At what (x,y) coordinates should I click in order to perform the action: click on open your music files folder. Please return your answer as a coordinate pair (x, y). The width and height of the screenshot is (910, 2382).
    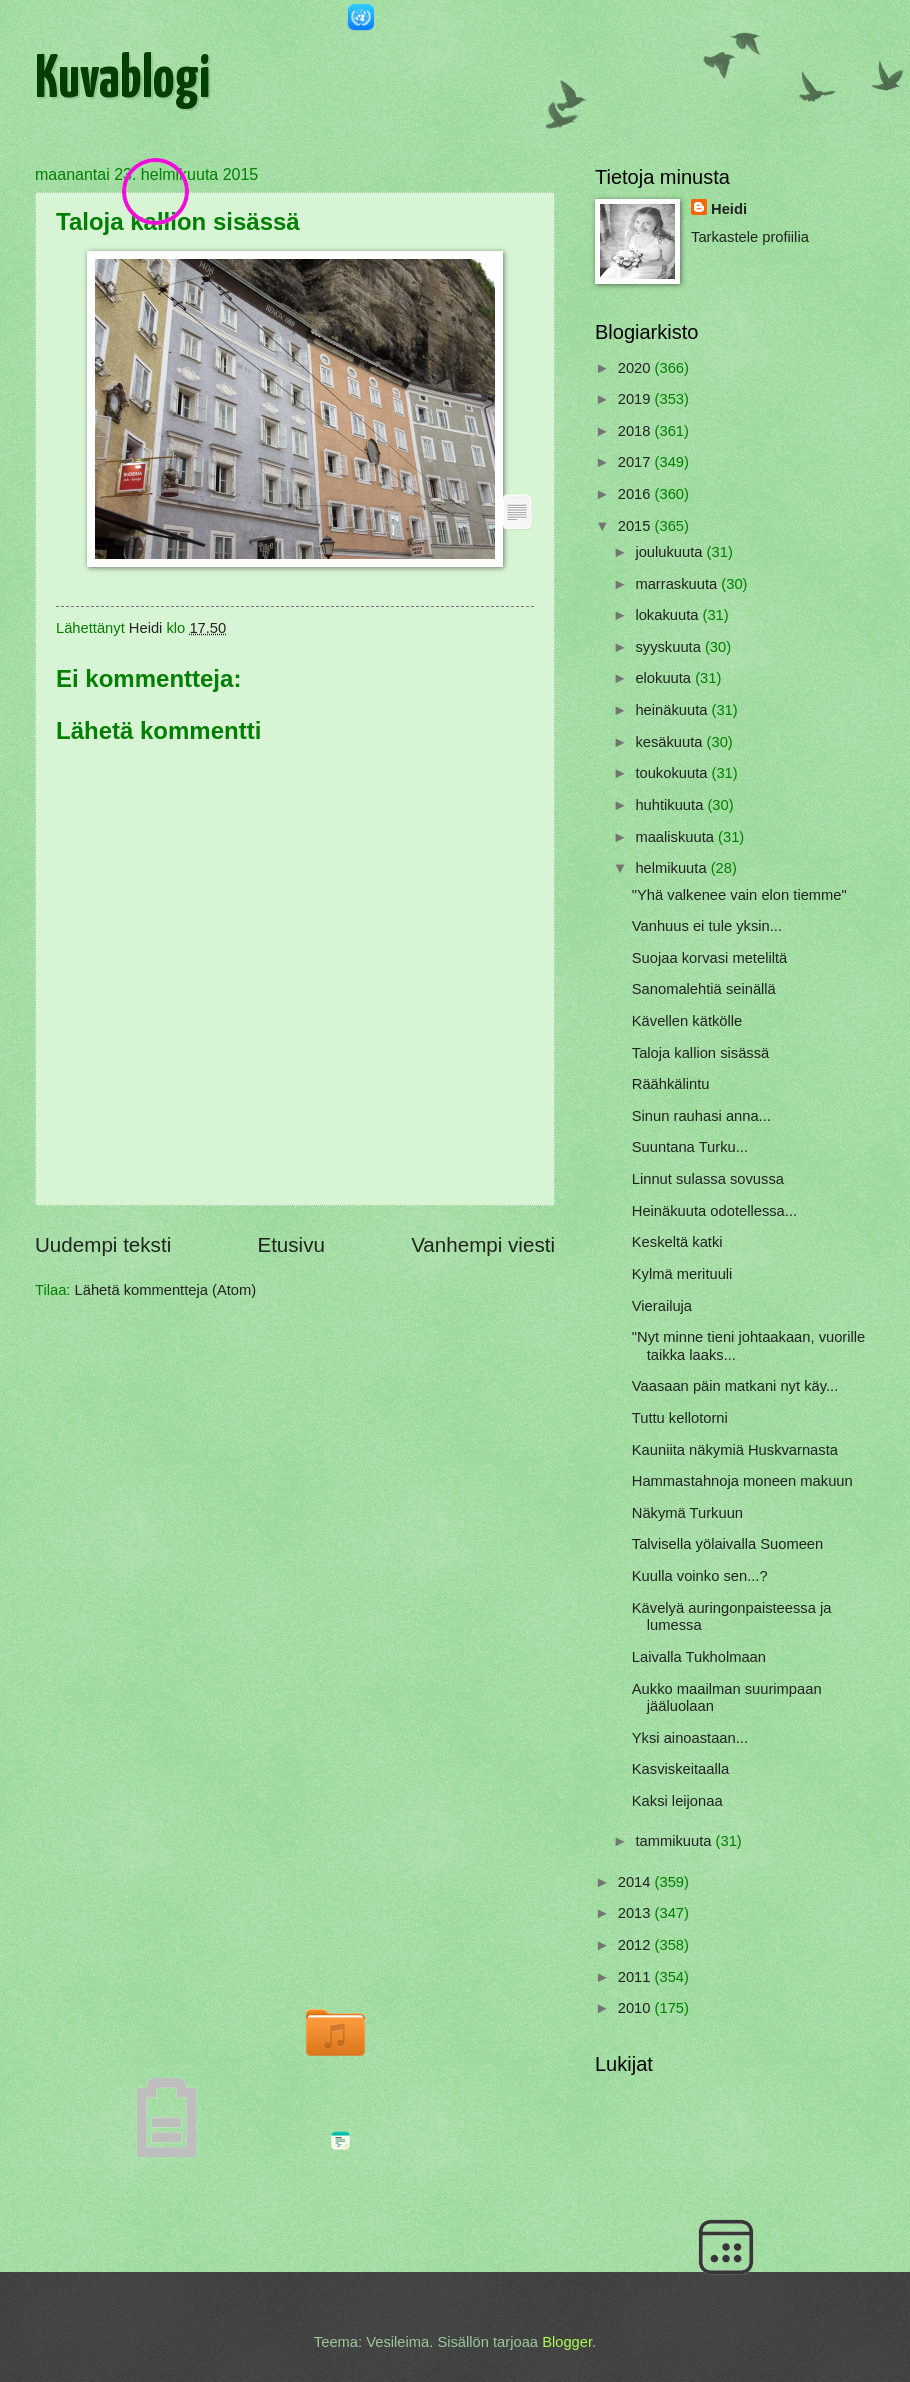
    Looking at the image, I should click on (335, 2032).